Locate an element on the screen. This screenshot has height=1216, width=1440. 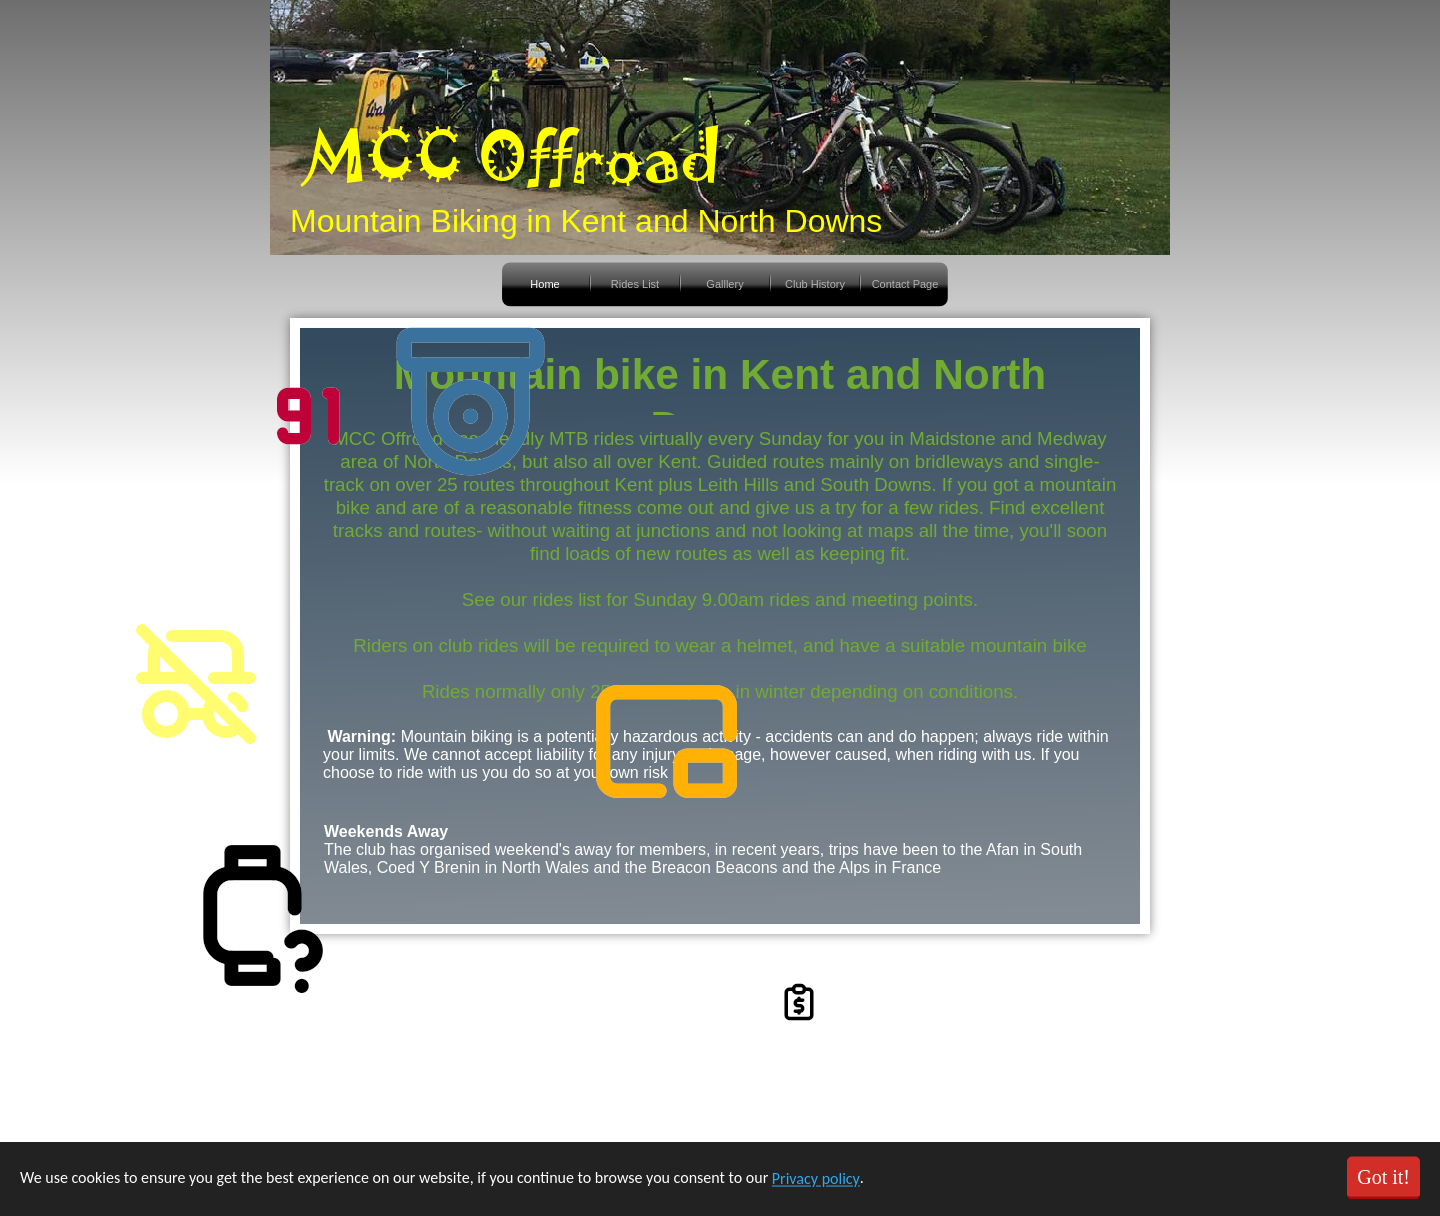
smartwatch help or support is located at coordinates (252, 915).